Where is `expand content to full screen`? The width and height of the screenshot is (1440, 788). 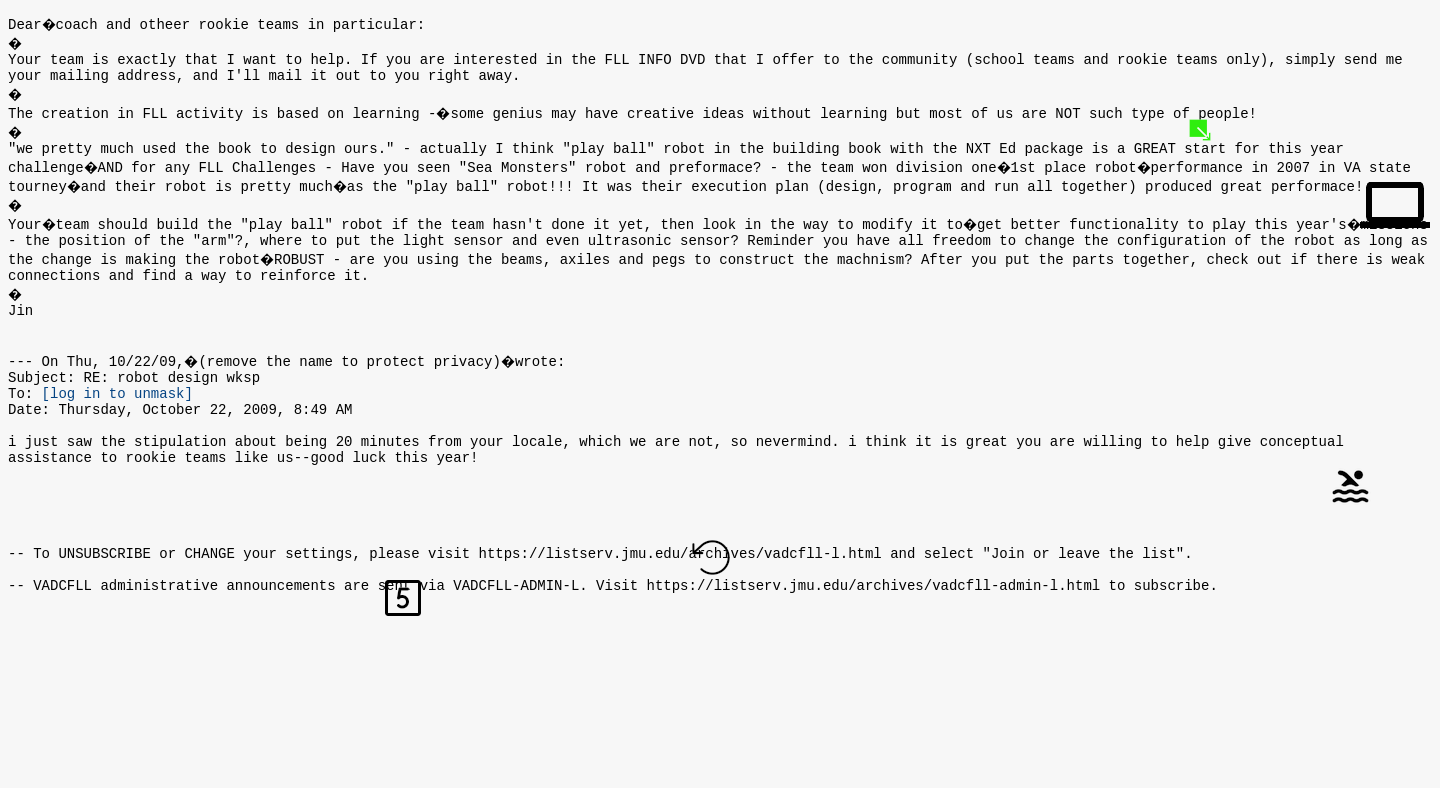 expand content to full screen is located at coordinates (1200, 130).